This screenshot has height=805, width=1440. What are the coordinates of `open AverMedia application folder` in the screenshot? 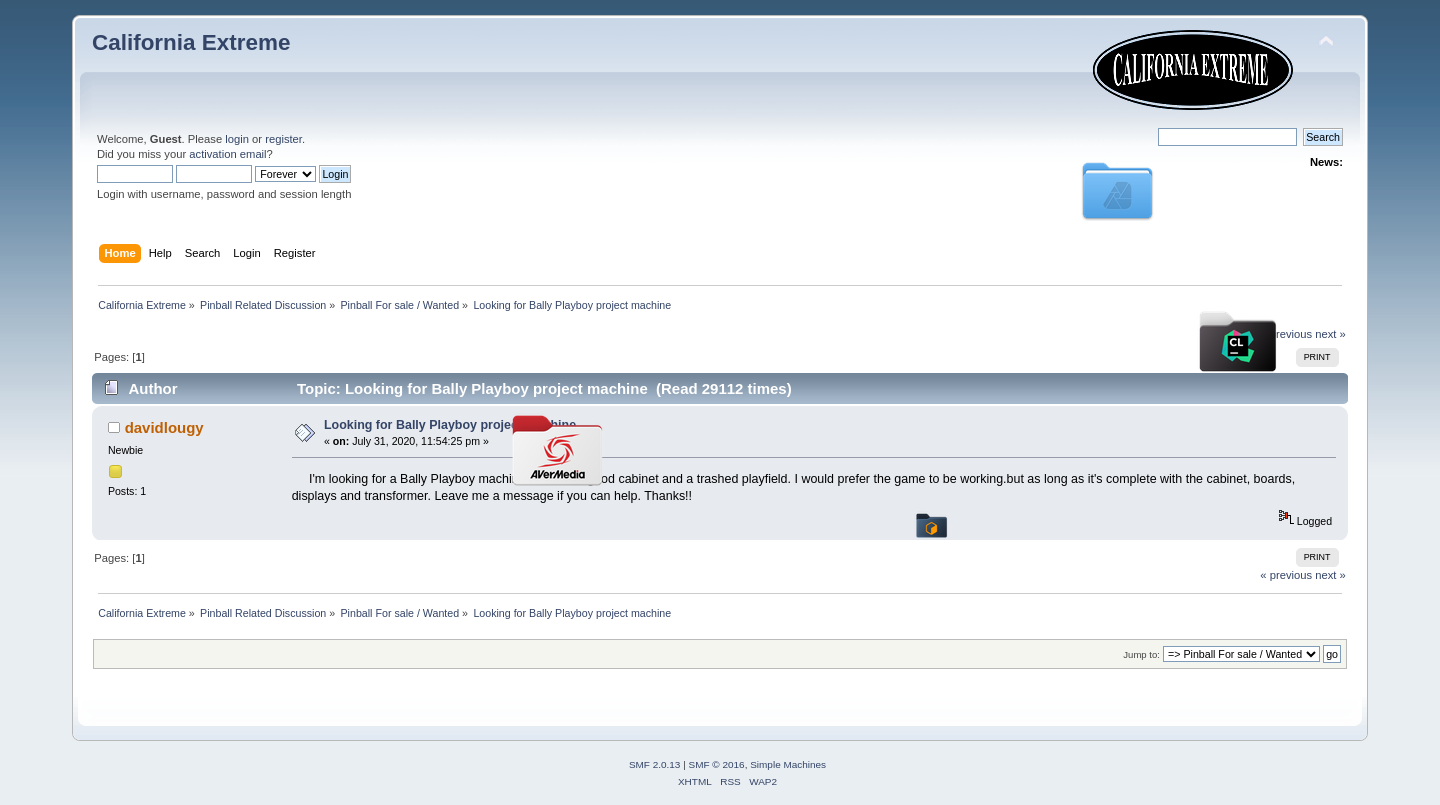 It's located at (557, 453).